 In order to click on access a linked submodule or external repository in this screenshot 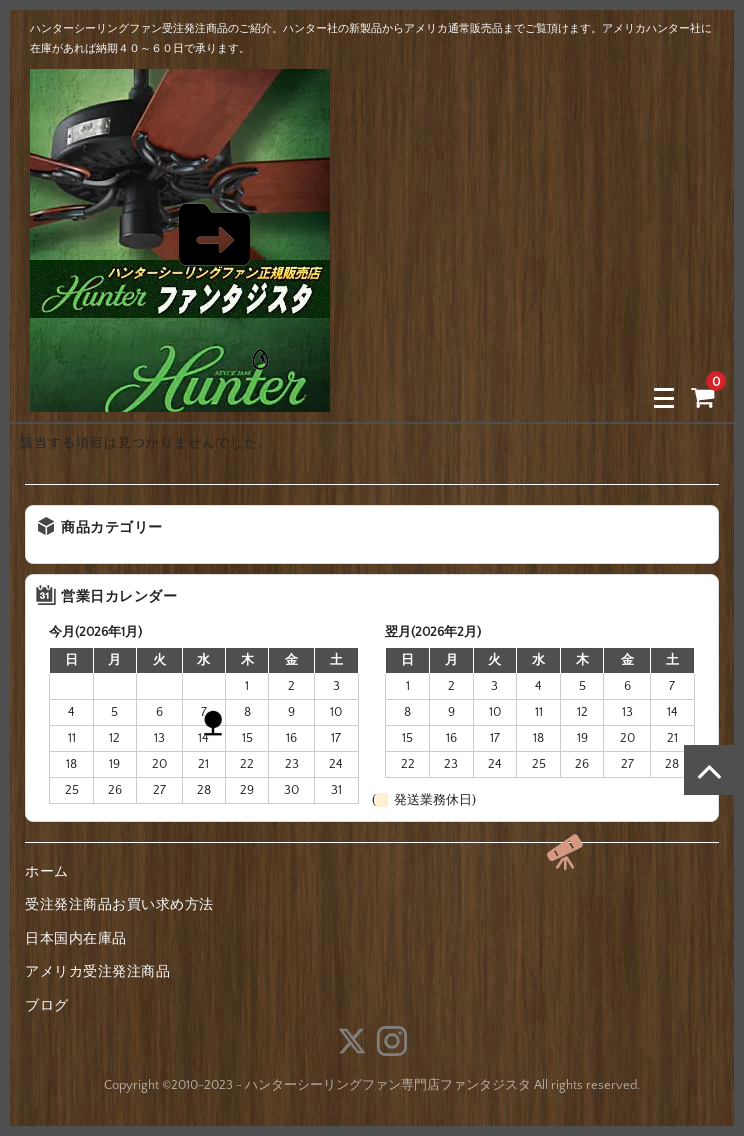, I will do `click(214, 234)`.